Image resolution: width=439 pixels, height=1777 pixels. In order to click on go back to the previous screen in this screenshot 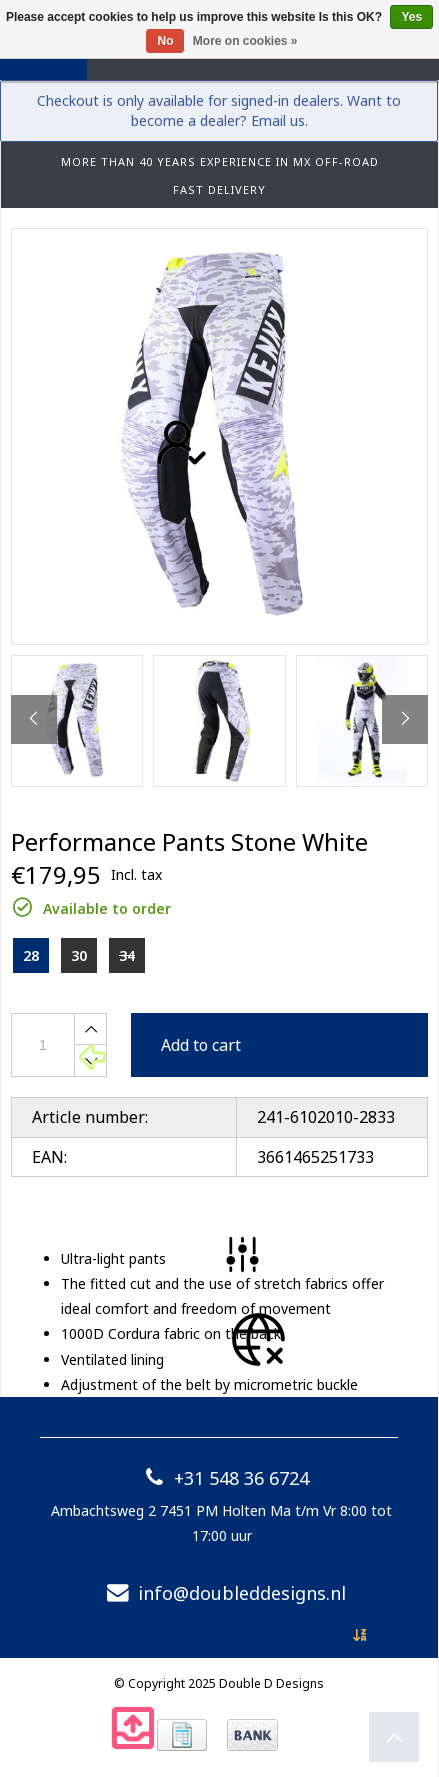, I will do `click(93, 1057)`.